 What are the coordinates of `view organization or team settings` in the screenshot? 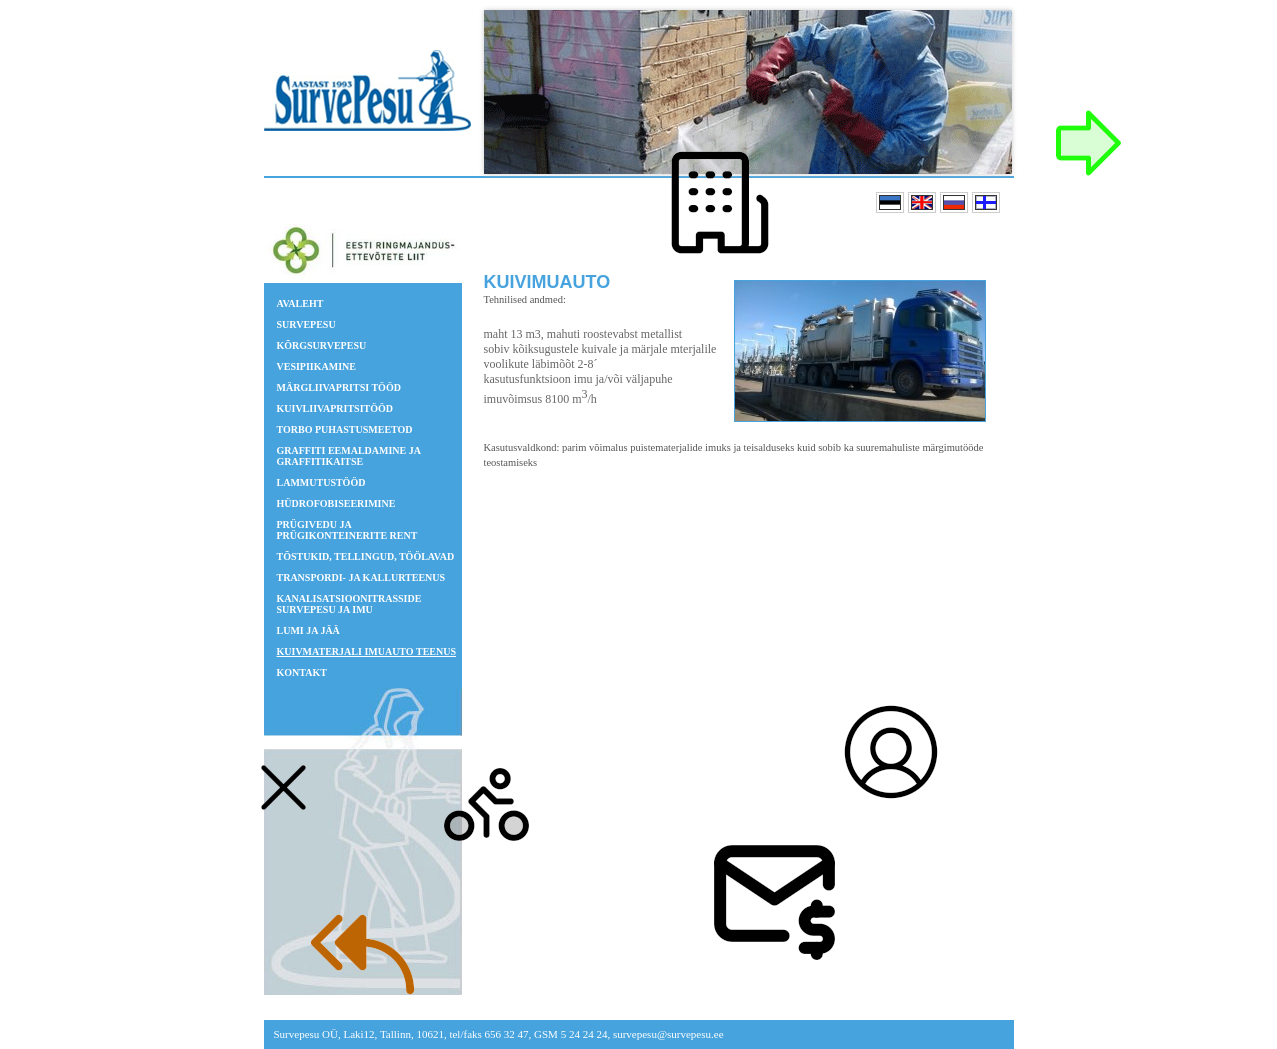 It's located at (720, 205).